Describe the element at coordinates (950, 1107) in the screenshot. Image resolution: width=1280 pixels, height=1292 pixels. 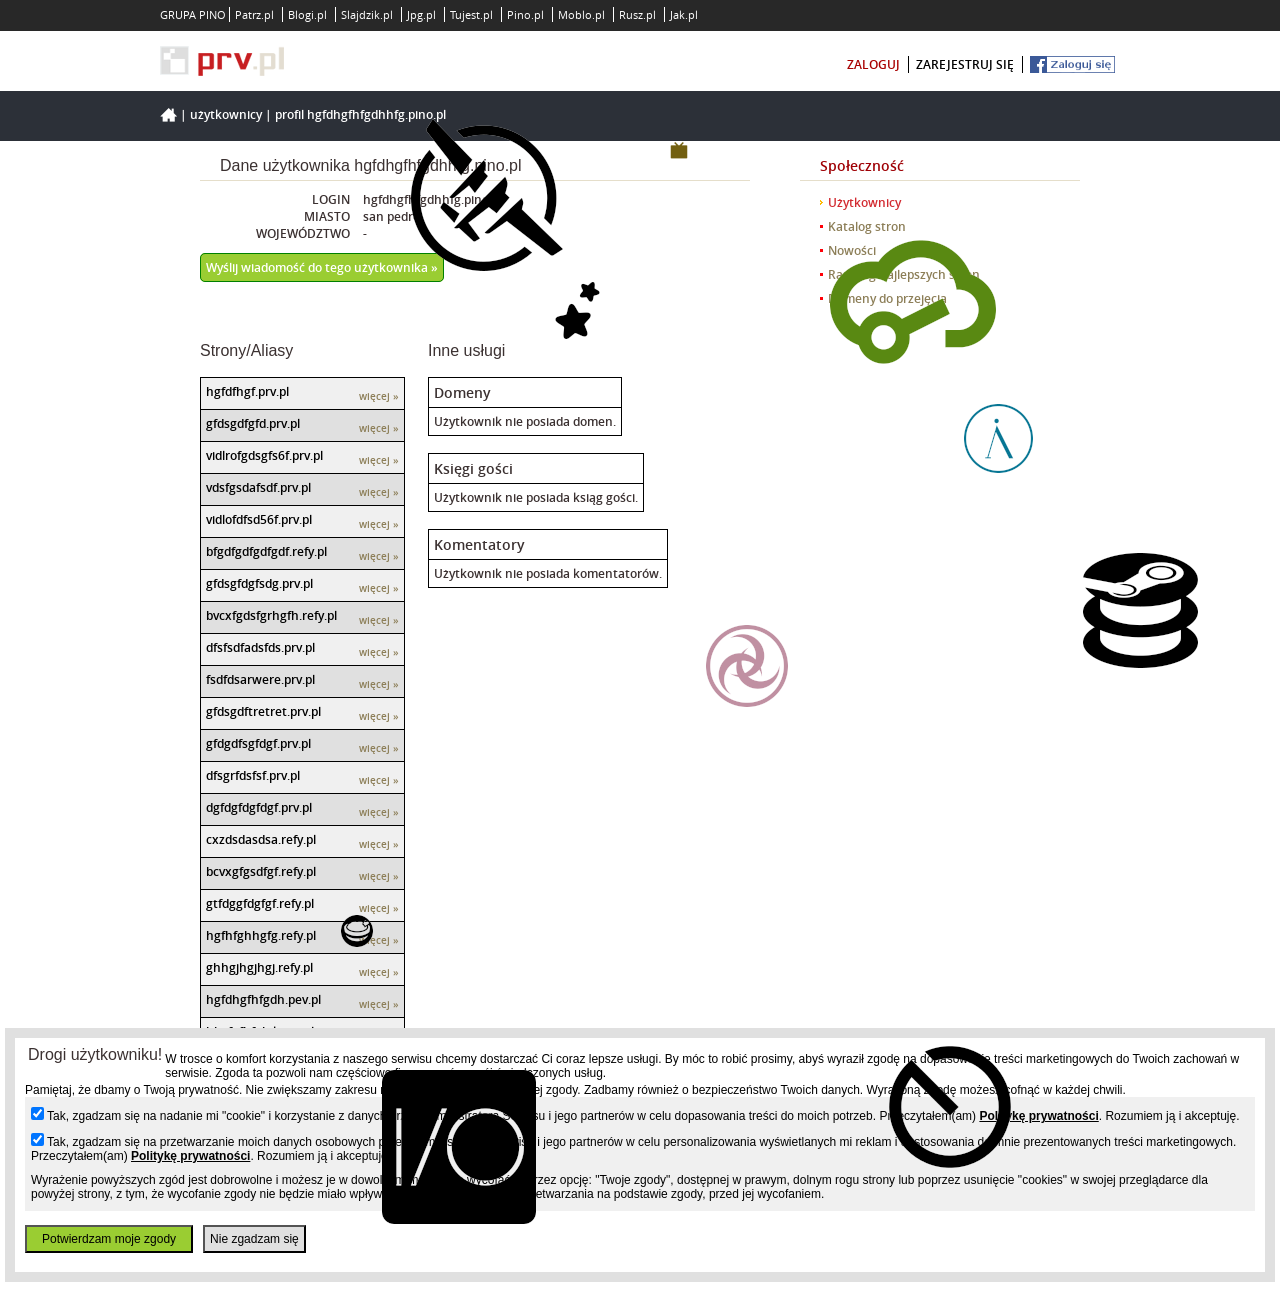
I see `scan a QR code or barcode` at that location.